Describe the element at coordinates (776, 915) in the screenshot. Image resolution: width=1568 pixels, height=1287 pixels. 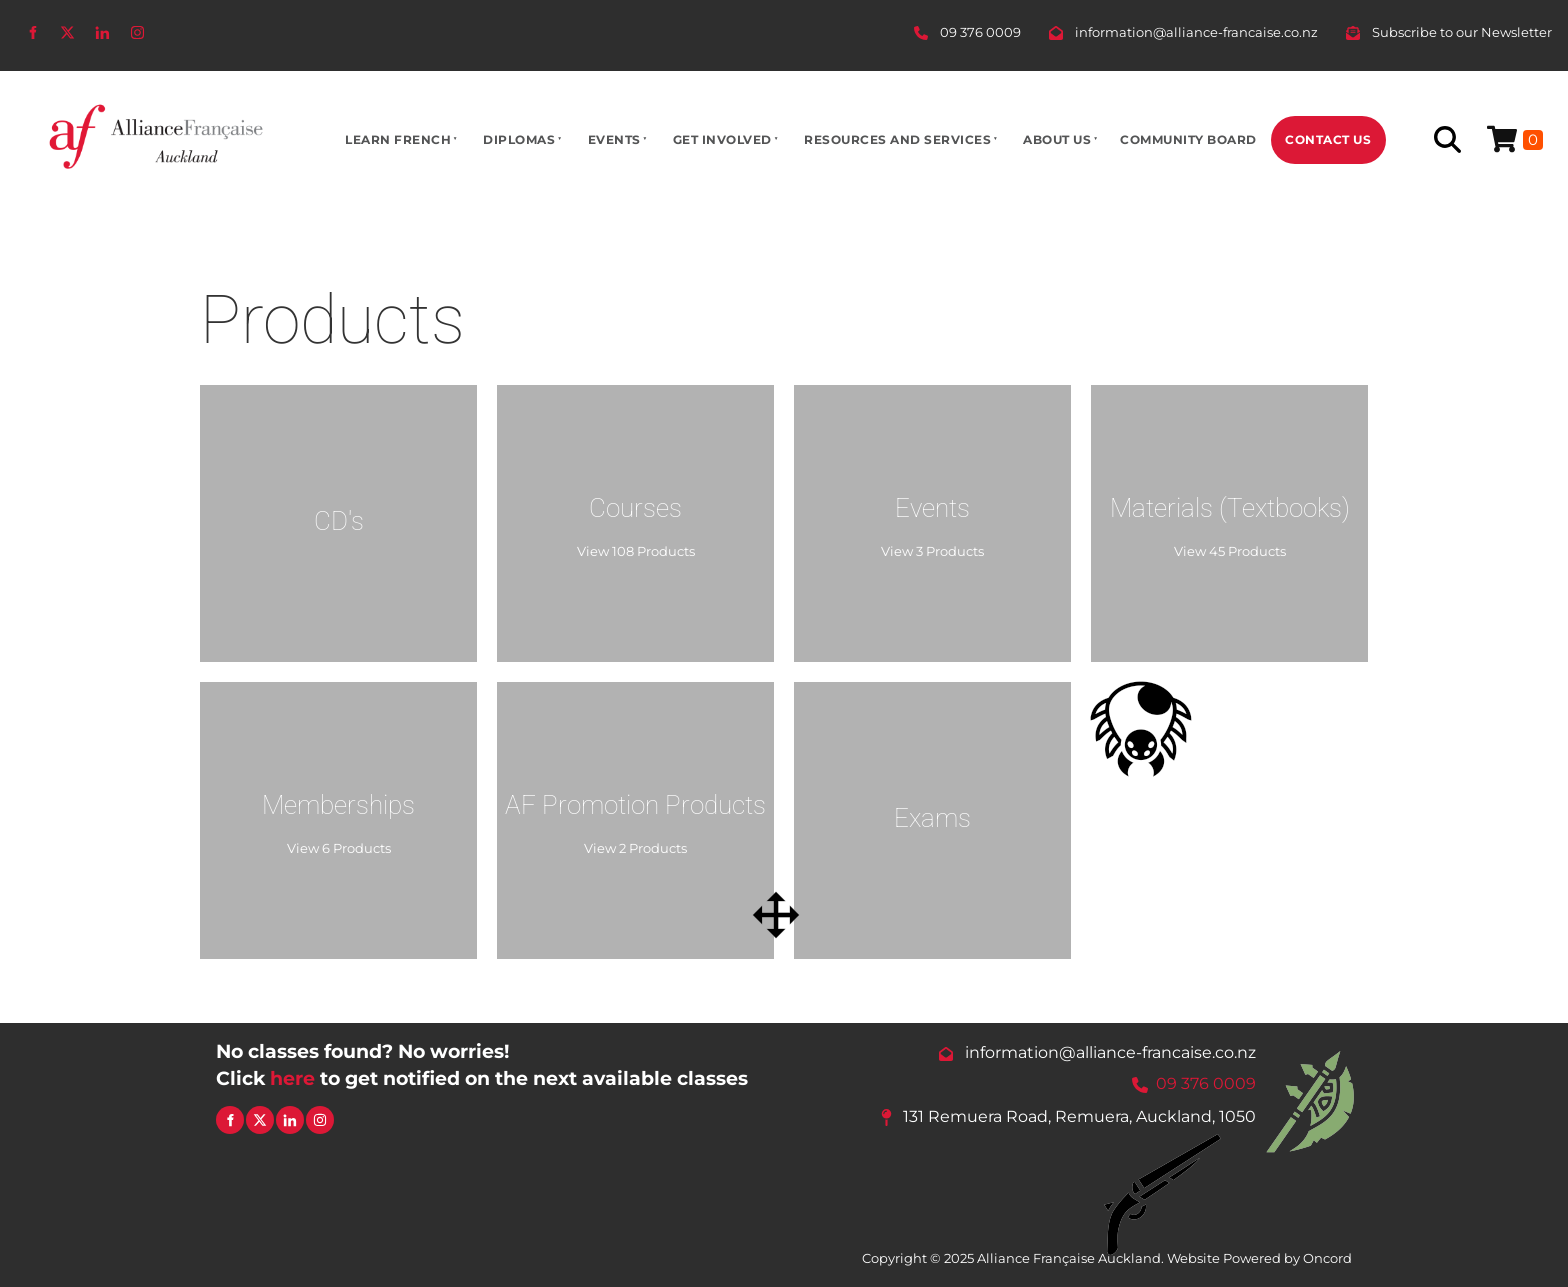
I see `move or reposition an element` at that location.